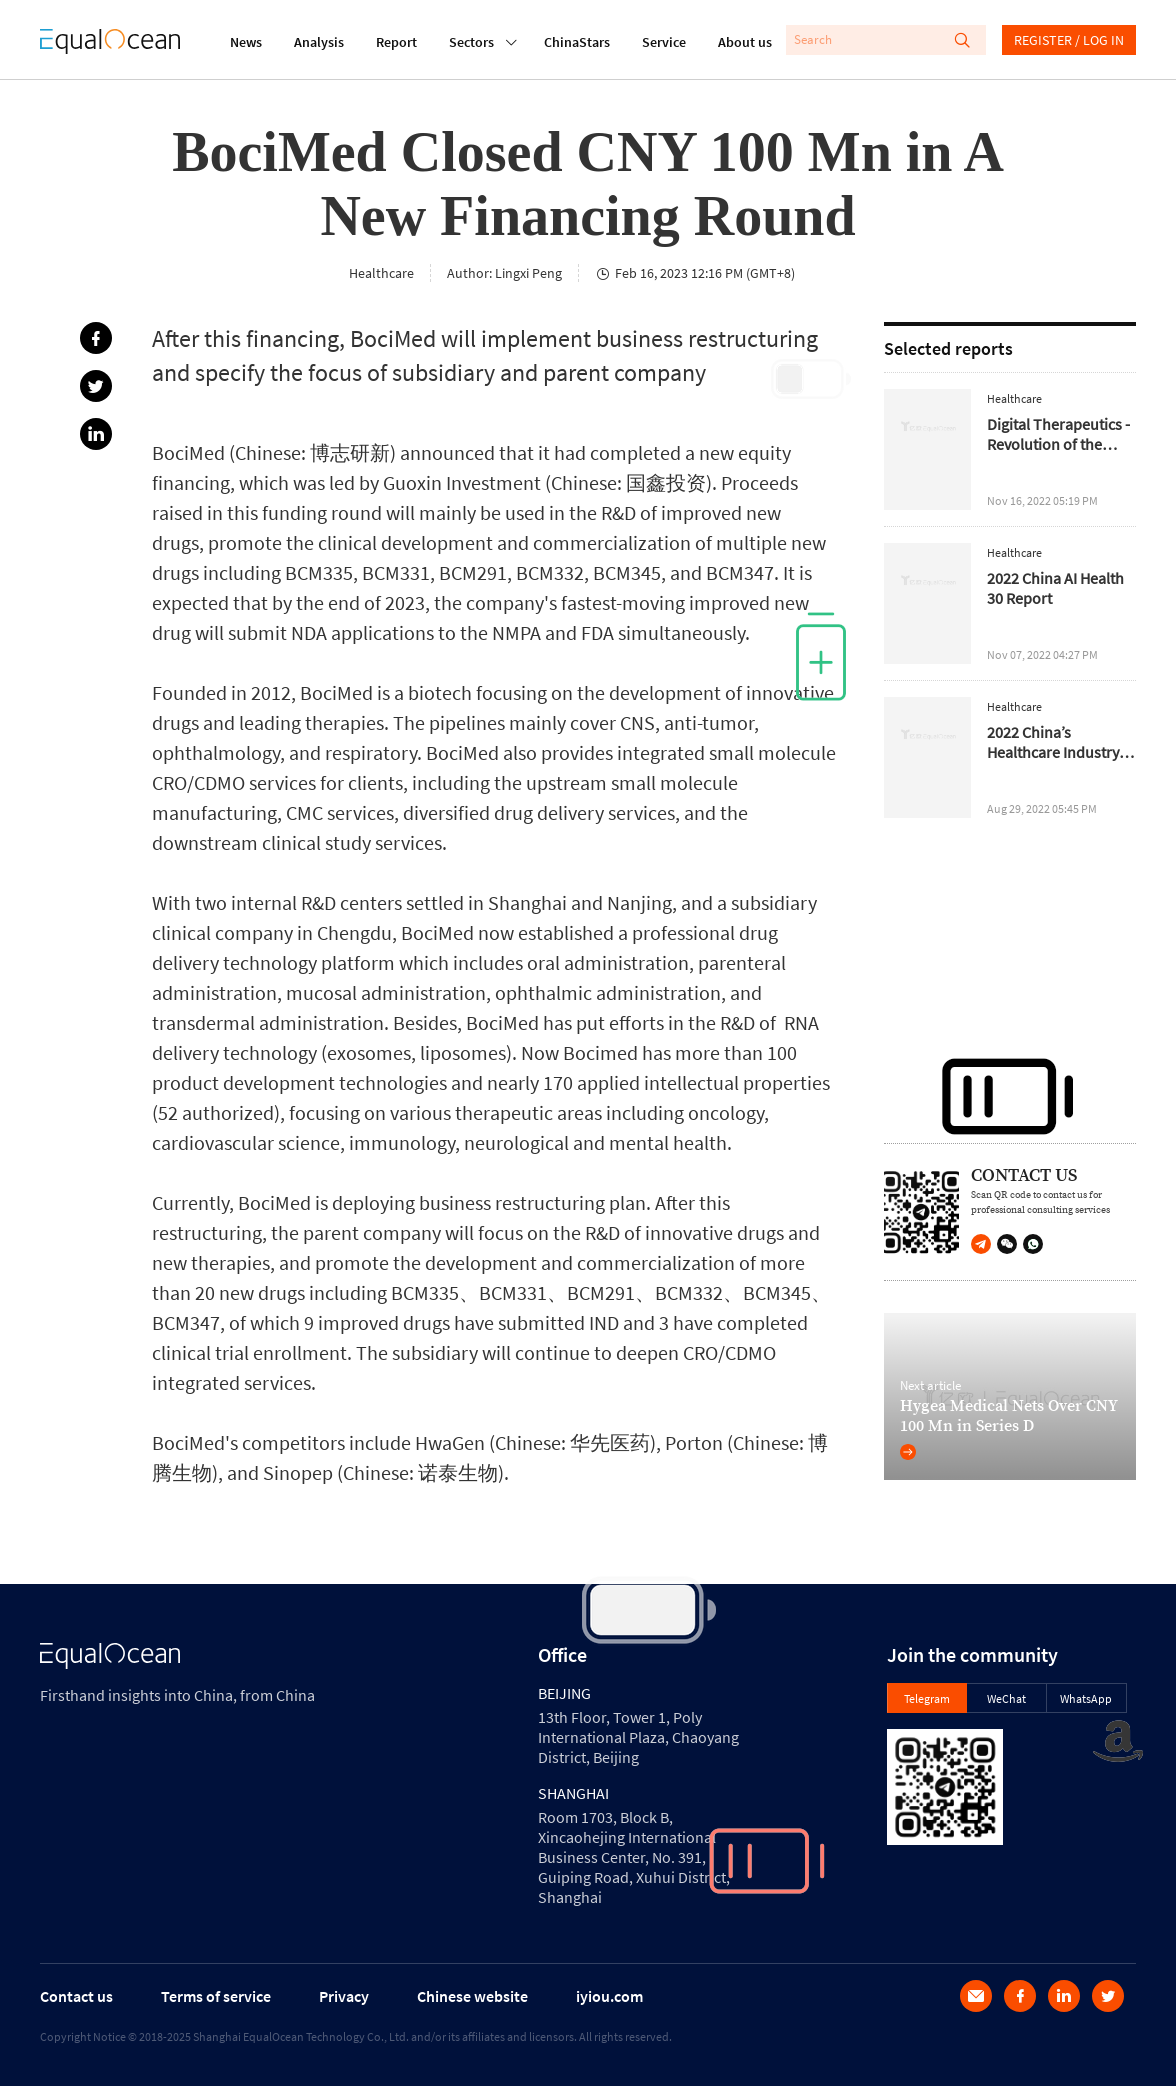  Describe the element at coordinates (649, 1610) in the screenshot. I see `indicates battery is fully charged` at that location.